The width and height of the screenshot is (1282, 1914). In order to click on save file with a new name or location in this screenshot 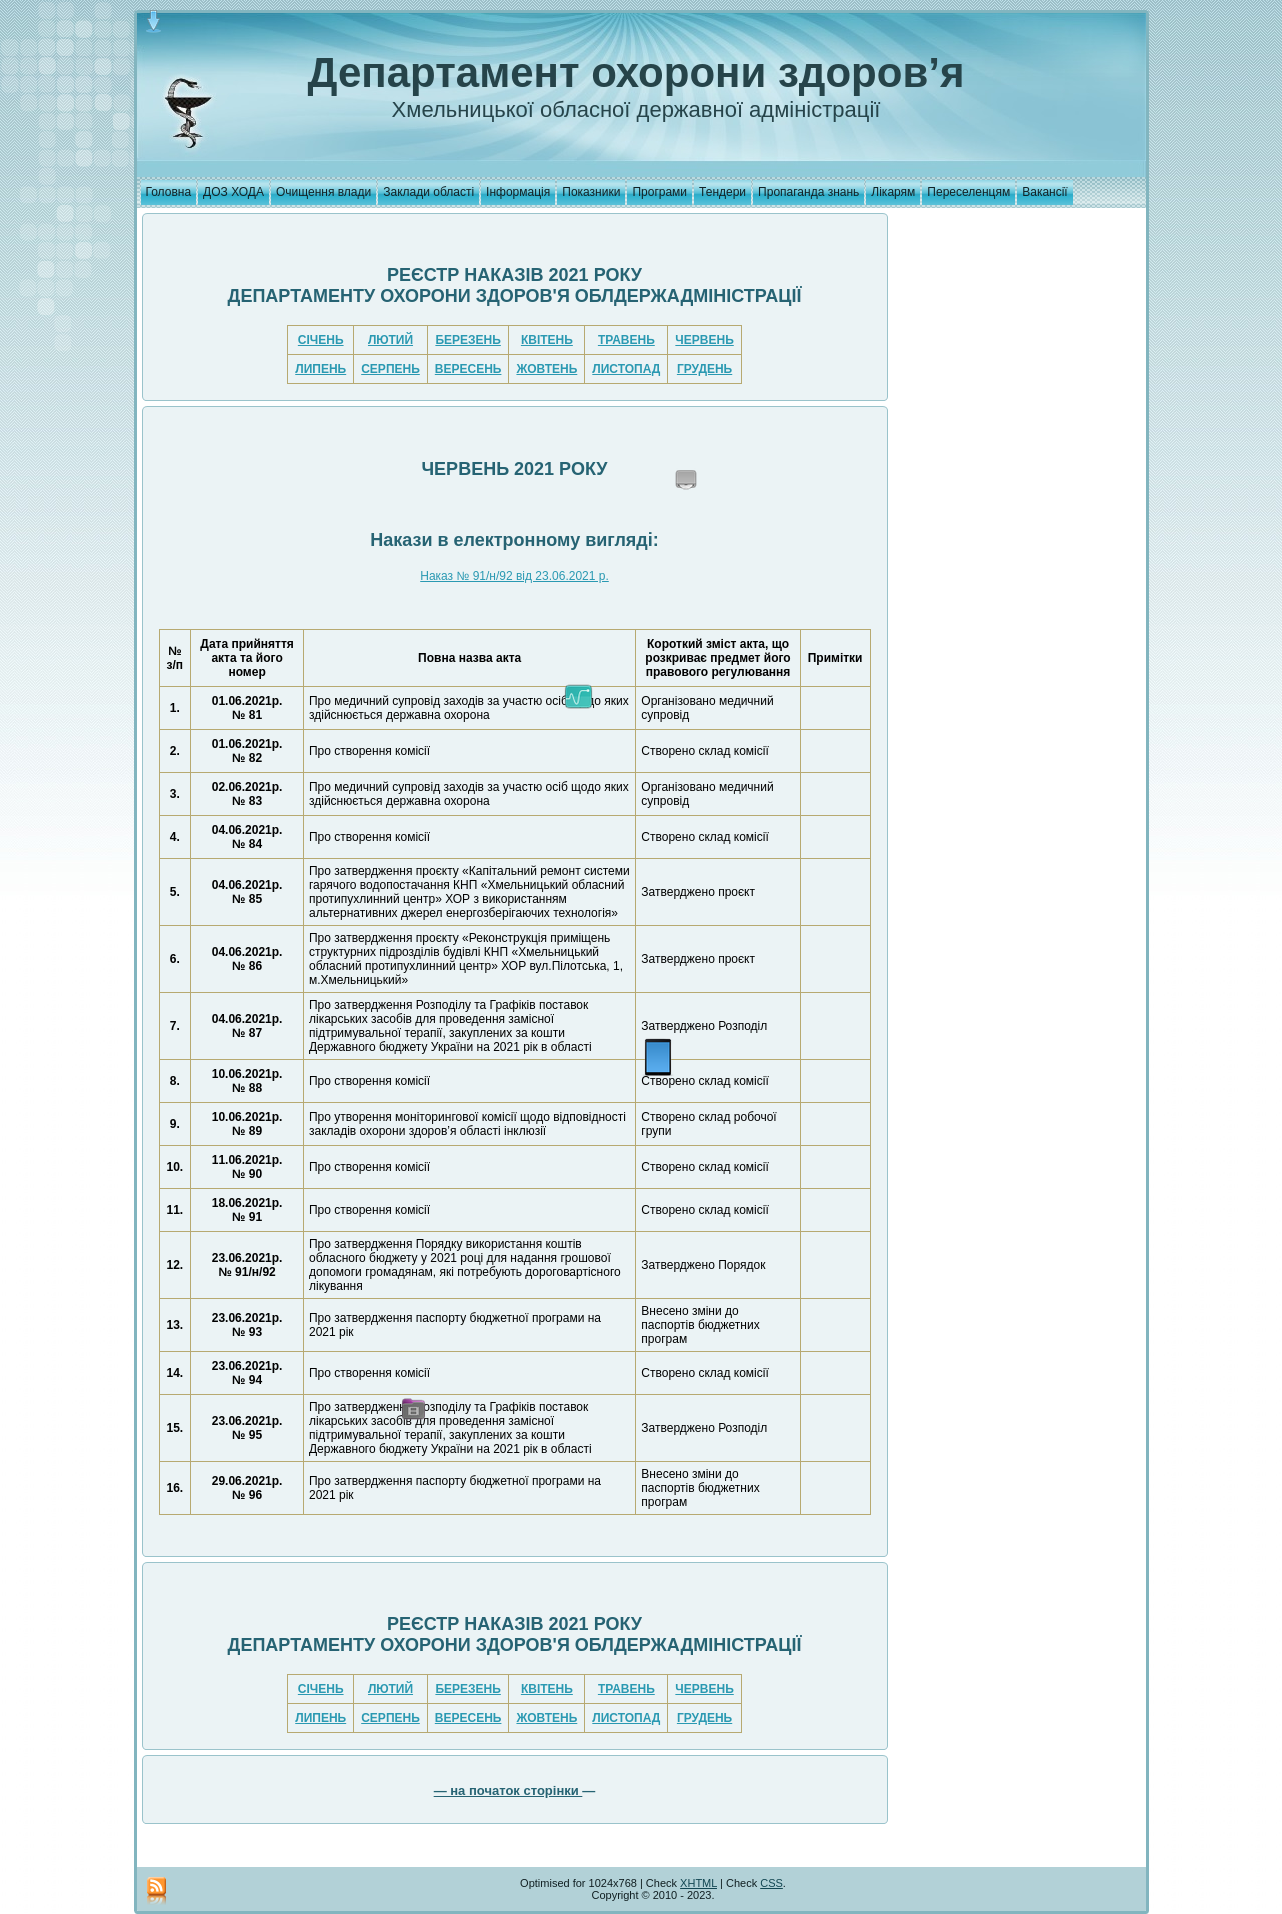, I will do `click(153, 21)`.